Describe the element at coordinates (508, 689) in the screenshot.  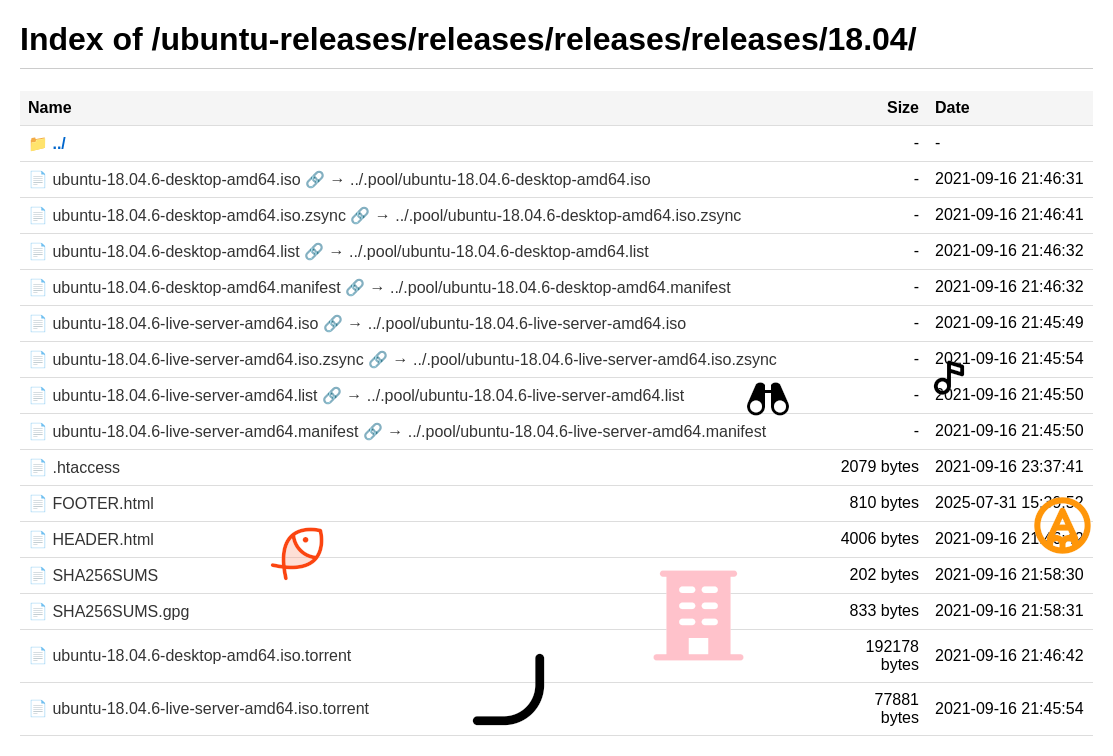
I see `adjust bottom-right corner radius` at that location.